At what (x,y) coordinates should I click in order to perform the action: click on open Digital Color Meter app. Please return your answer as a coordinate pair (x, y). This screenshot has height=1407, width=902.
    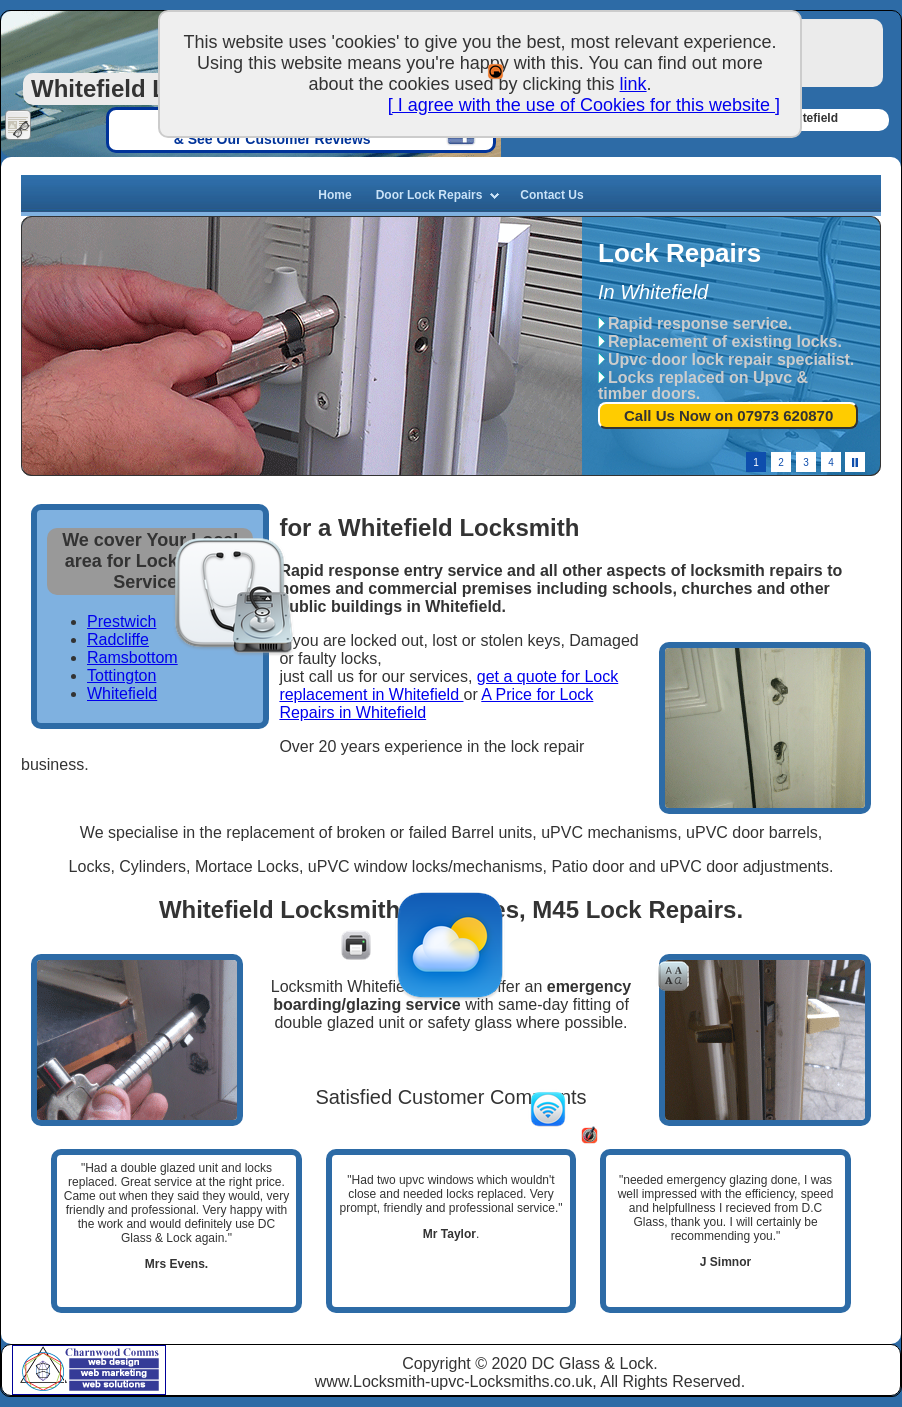
    Looking at the image, I should click on (589, 1135).